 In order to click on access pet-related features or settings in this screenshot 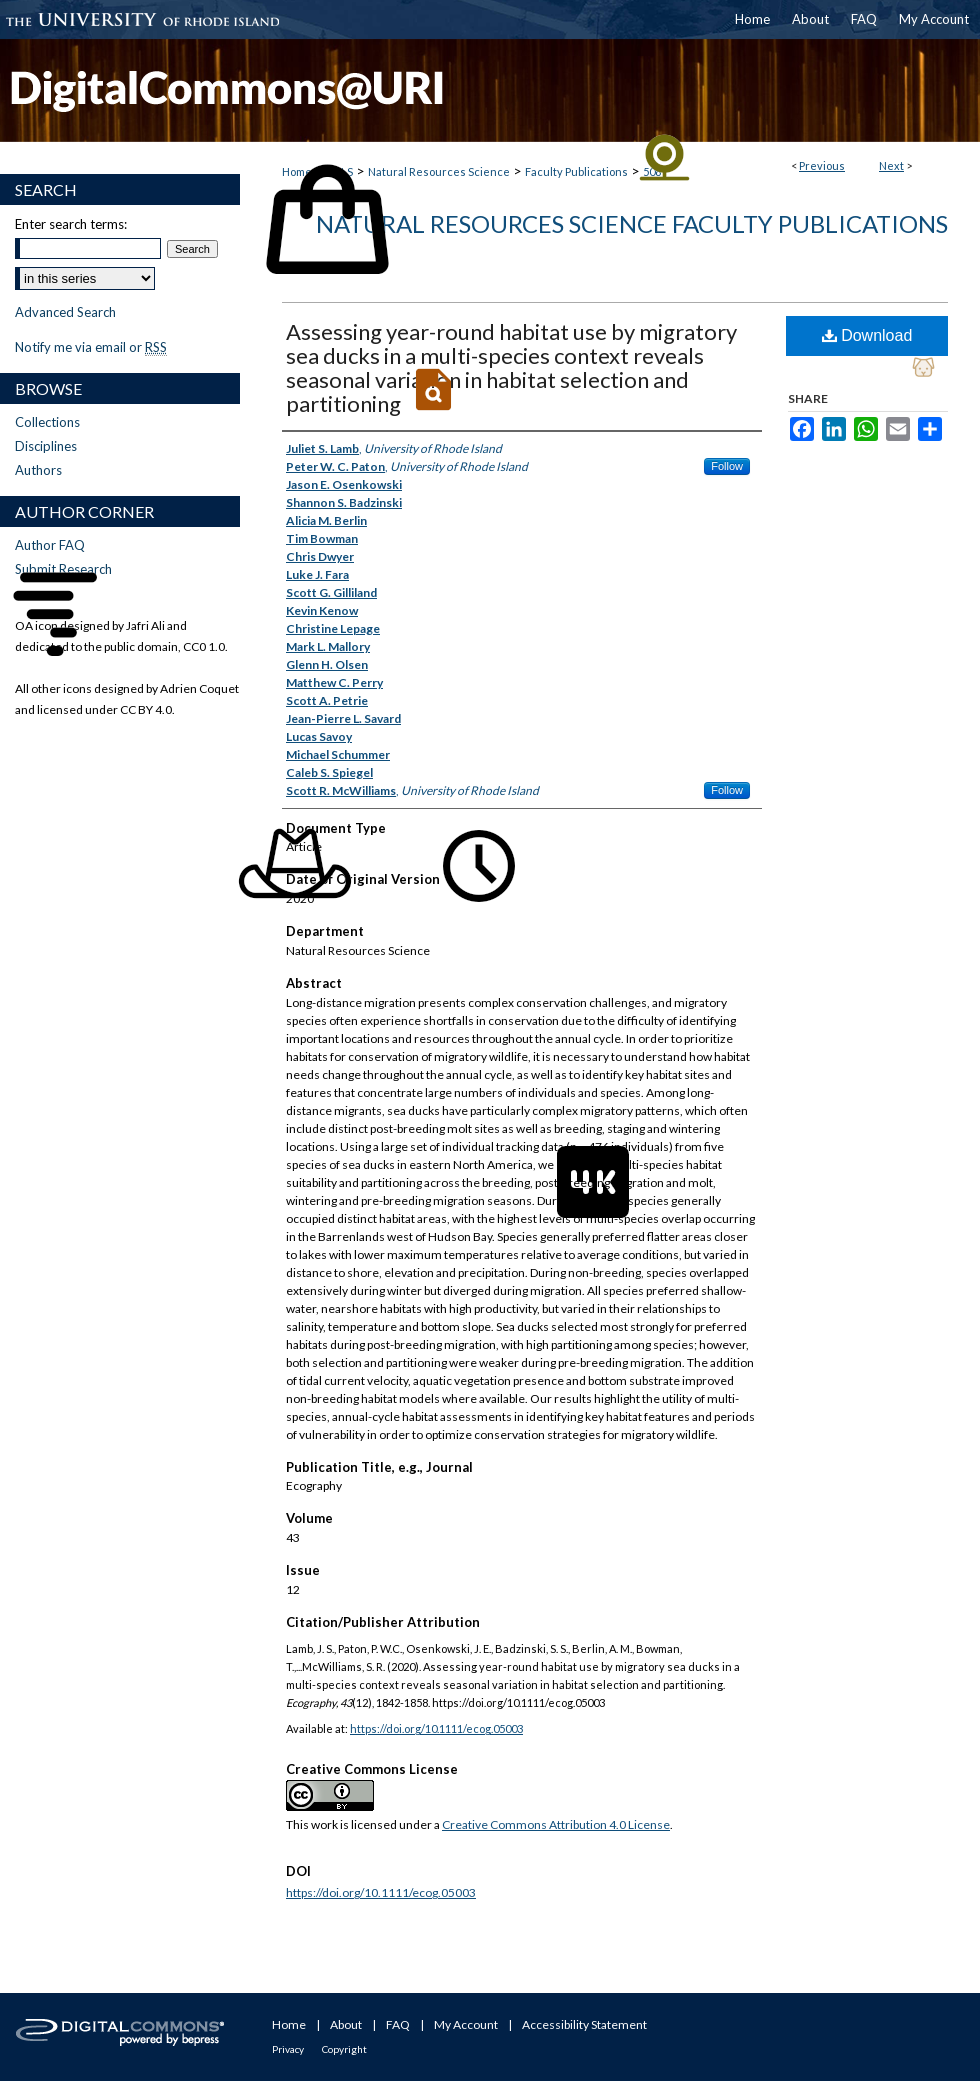, I will do `click(923, 367)`.